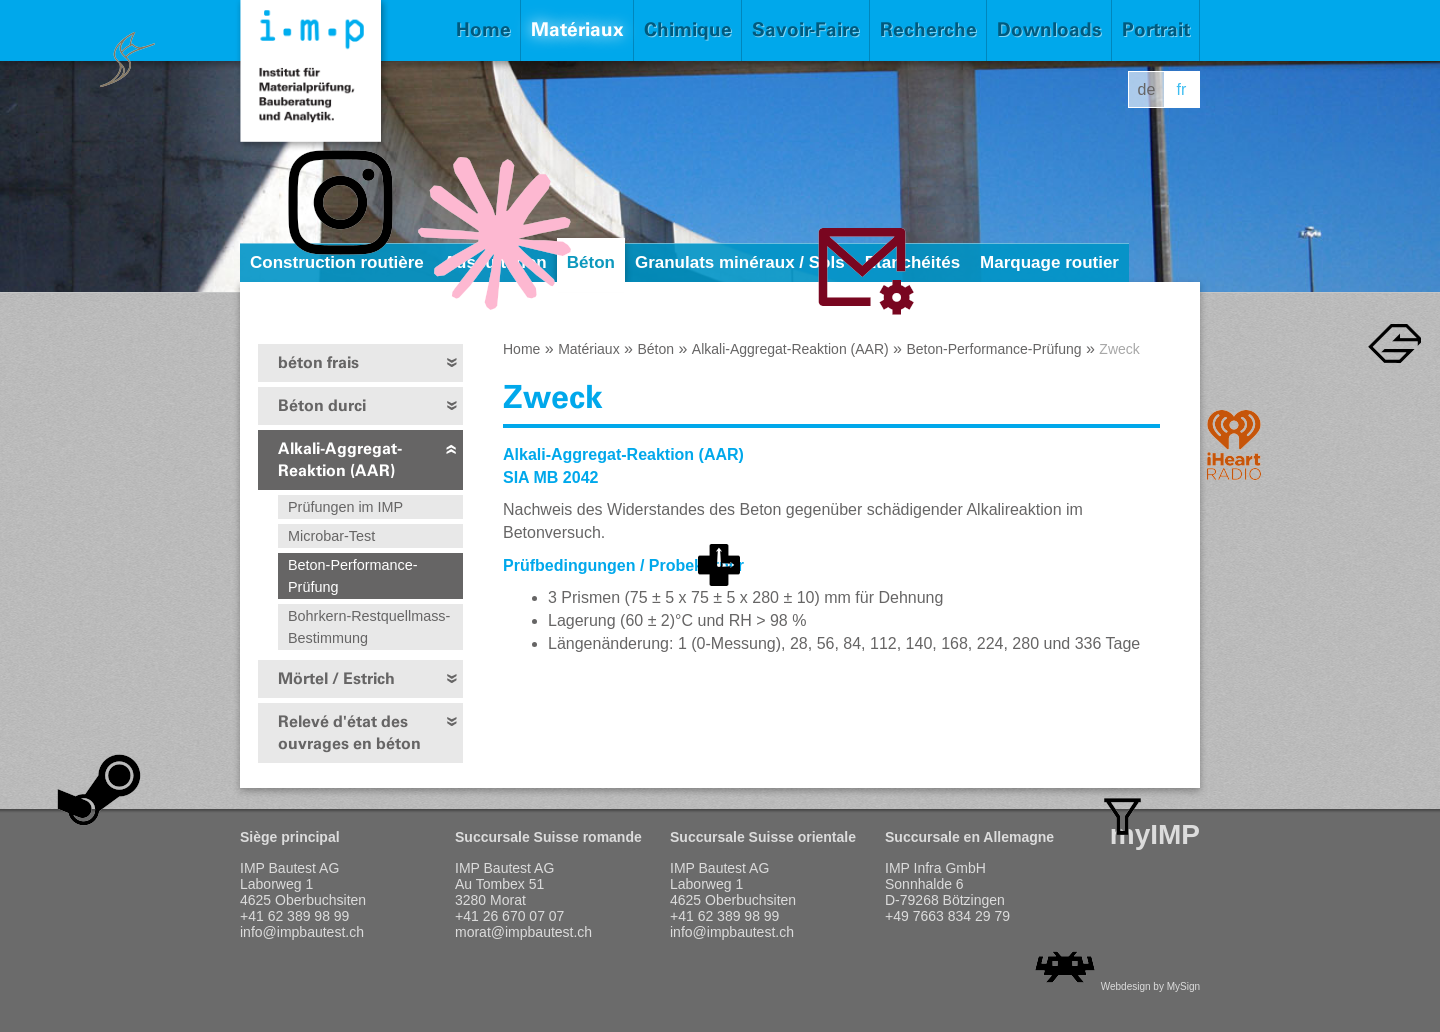 The height and width of the screenshot is (1032, 1440). I want to click on open RetroArch emulator app, so click(1065, 967).